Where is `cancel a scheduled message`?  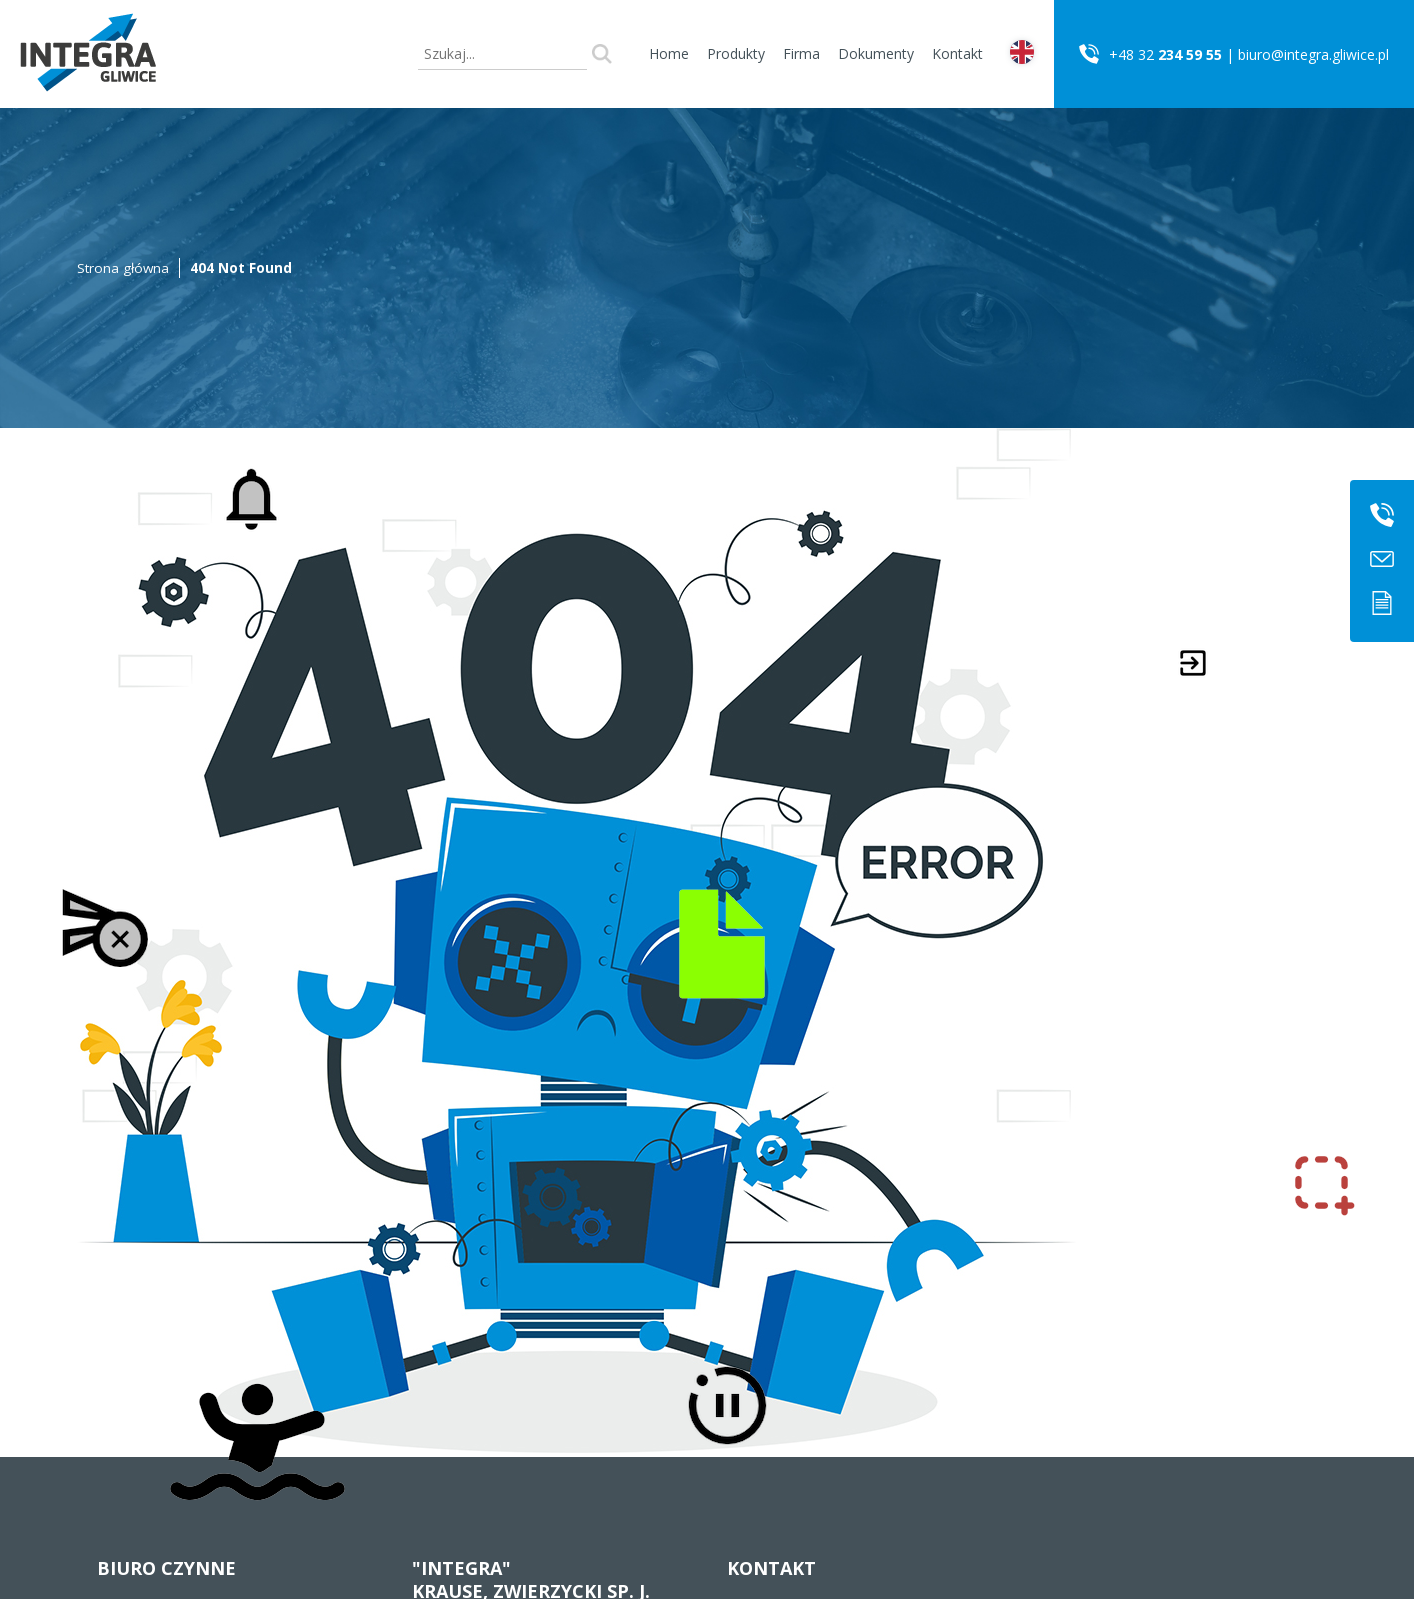 cancel a scheduled message is located at coordinates (103, 922).